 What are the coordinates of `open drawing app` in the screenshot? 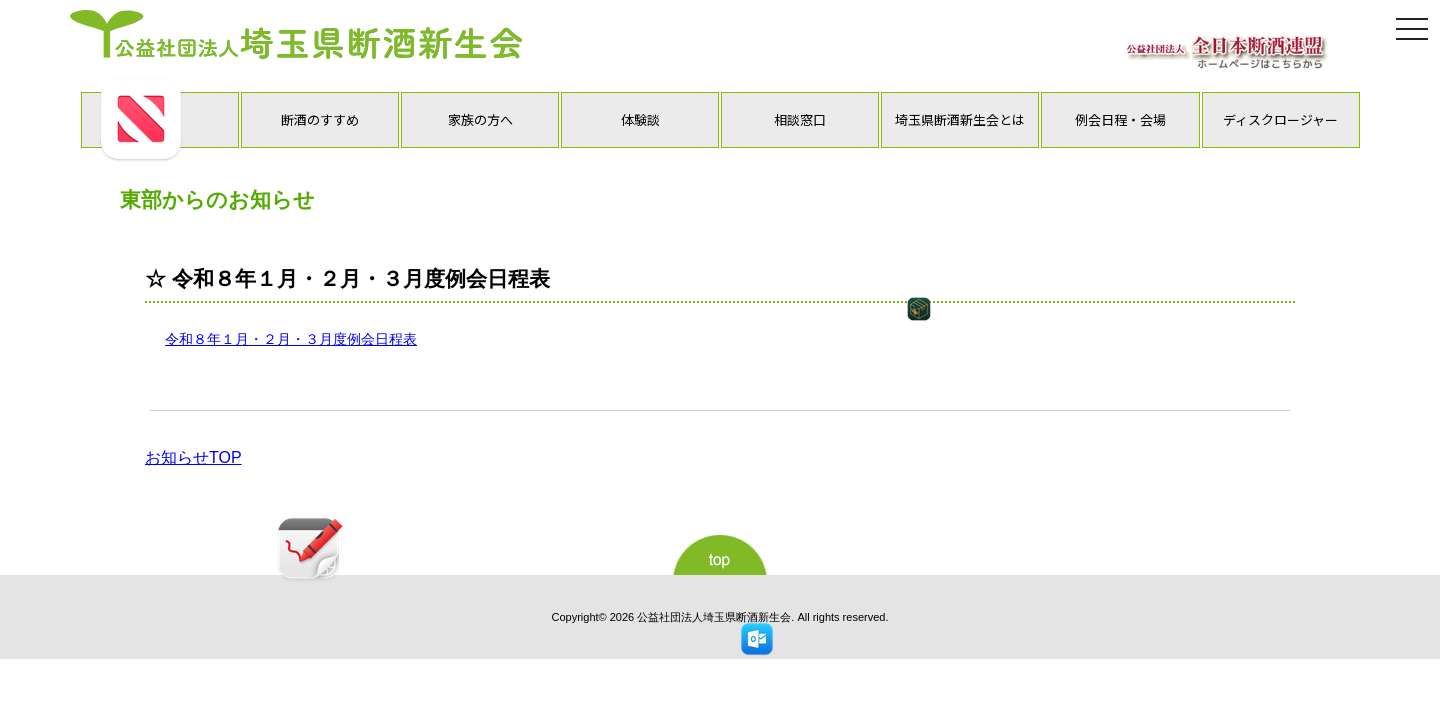 It's located at (308, 548).